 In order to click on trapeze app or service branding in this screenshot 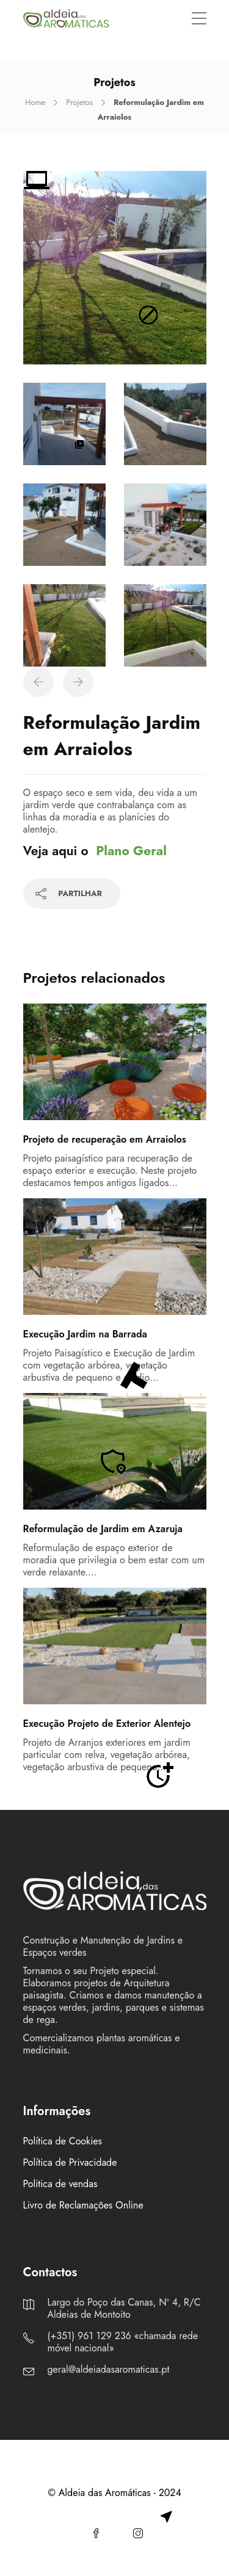, I will do `click(134, 1375)`.